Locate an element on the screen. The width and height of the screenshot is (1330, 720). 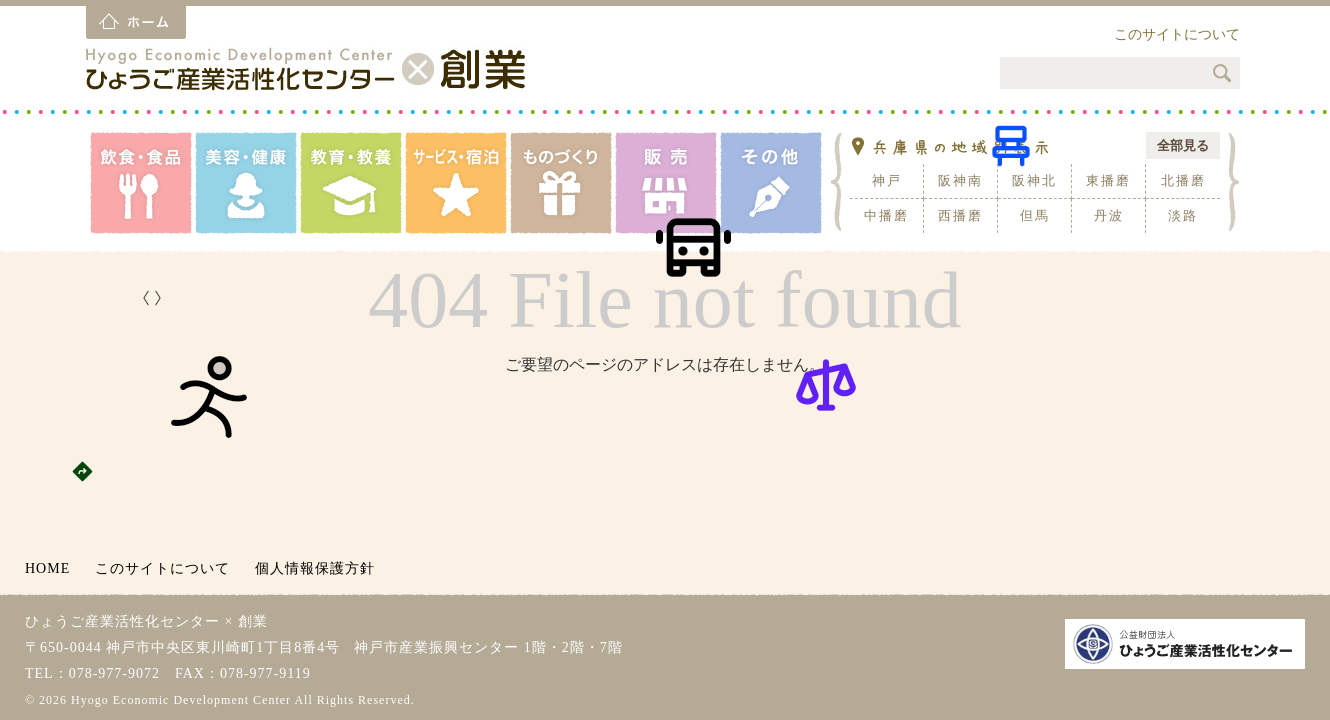
view or edit source code is located at coordinates (152, 298).